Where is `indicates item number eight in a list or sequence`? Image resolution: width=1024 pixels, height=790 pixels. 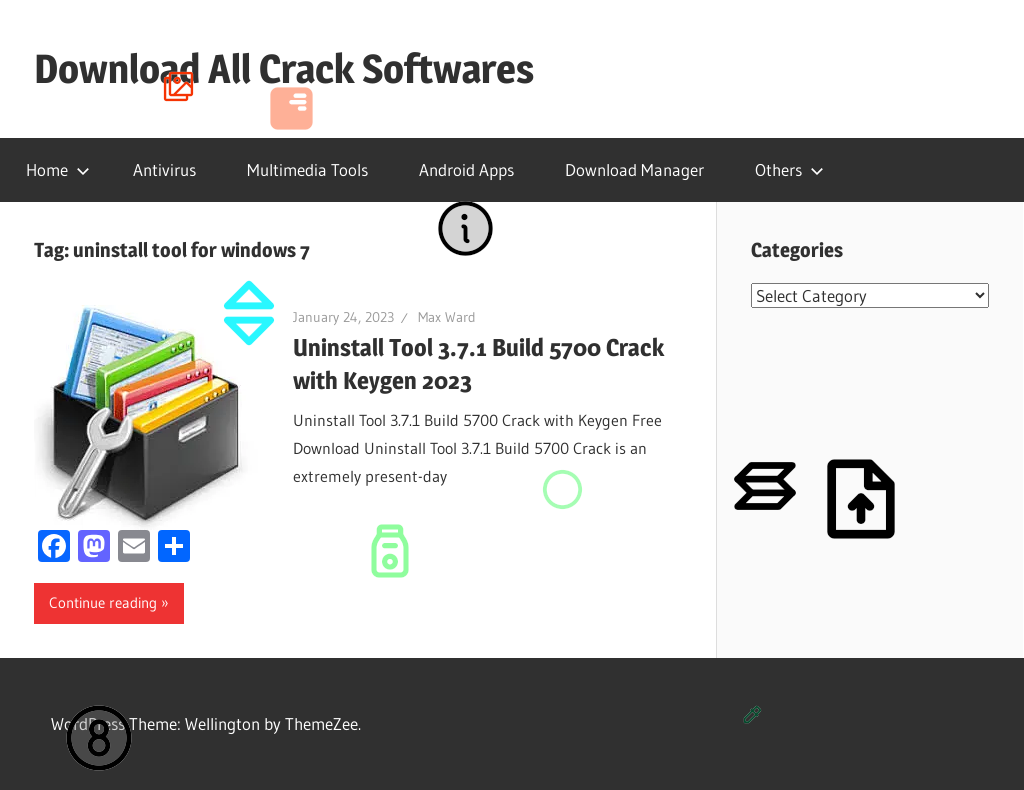 indicates item number eight in a list or sequence is located at coordinates (99, 738).